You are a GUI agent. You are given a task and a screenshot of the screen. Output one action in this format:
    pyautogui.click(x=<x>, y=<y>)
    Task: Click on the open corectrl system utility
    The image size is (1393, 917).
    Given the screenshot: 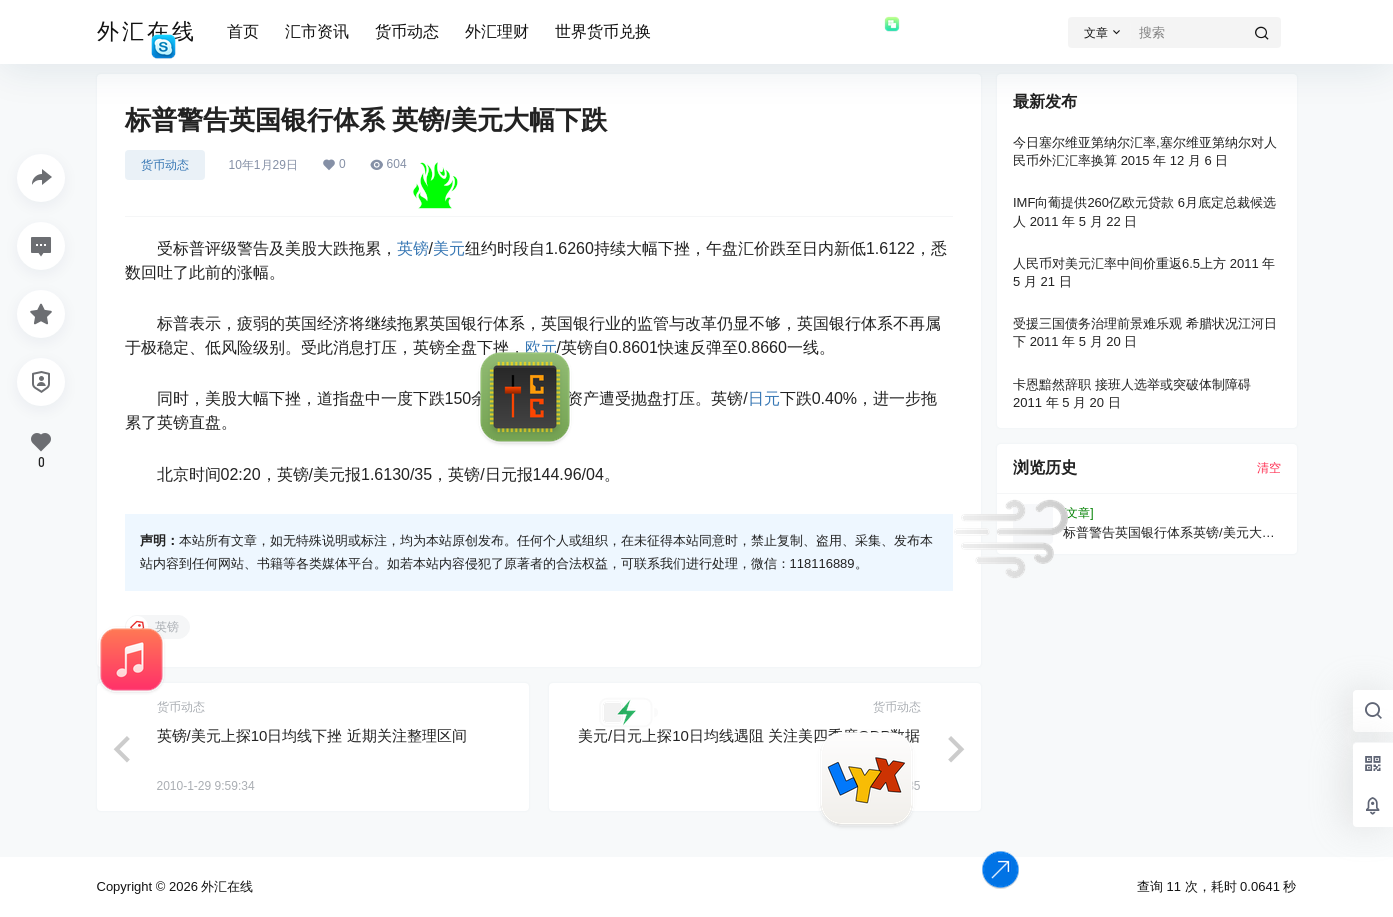 What is the action you would take?
    pyautogui.click(x=525, y=397)
    